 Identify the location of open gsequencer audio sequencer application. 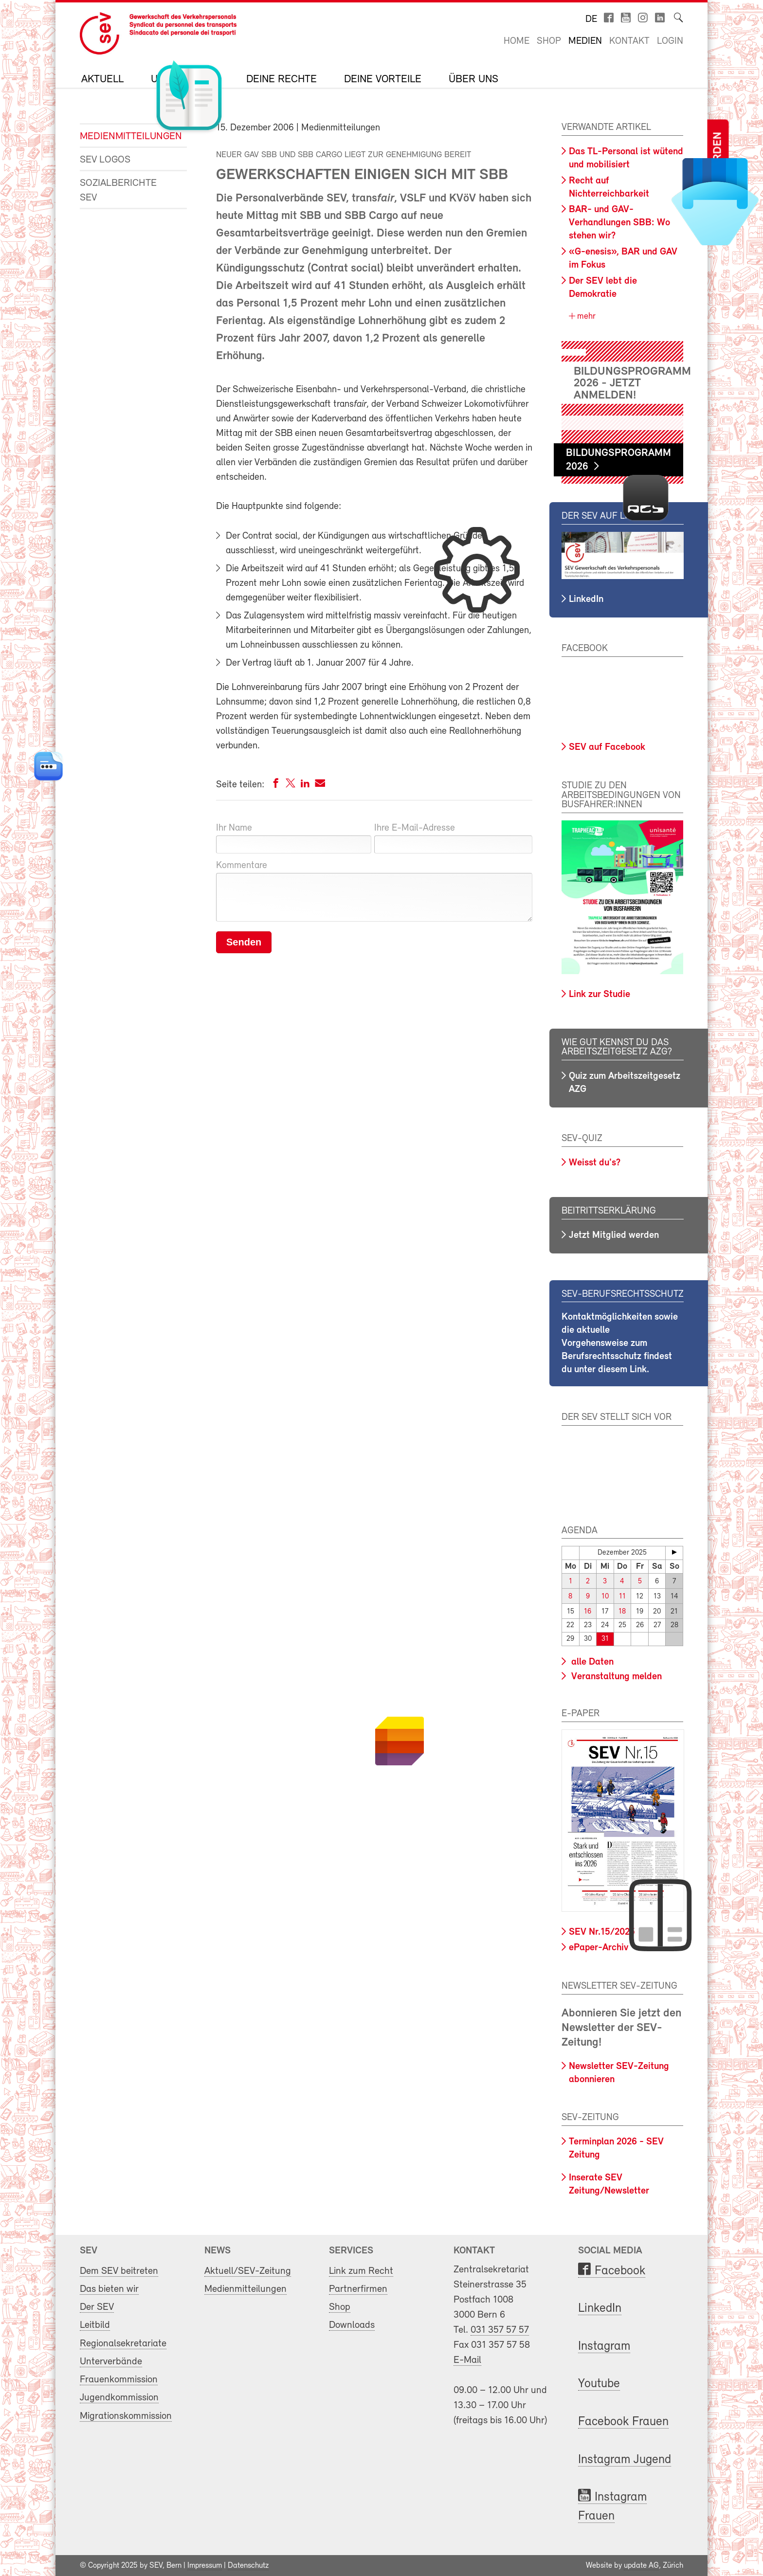
(646, 498).